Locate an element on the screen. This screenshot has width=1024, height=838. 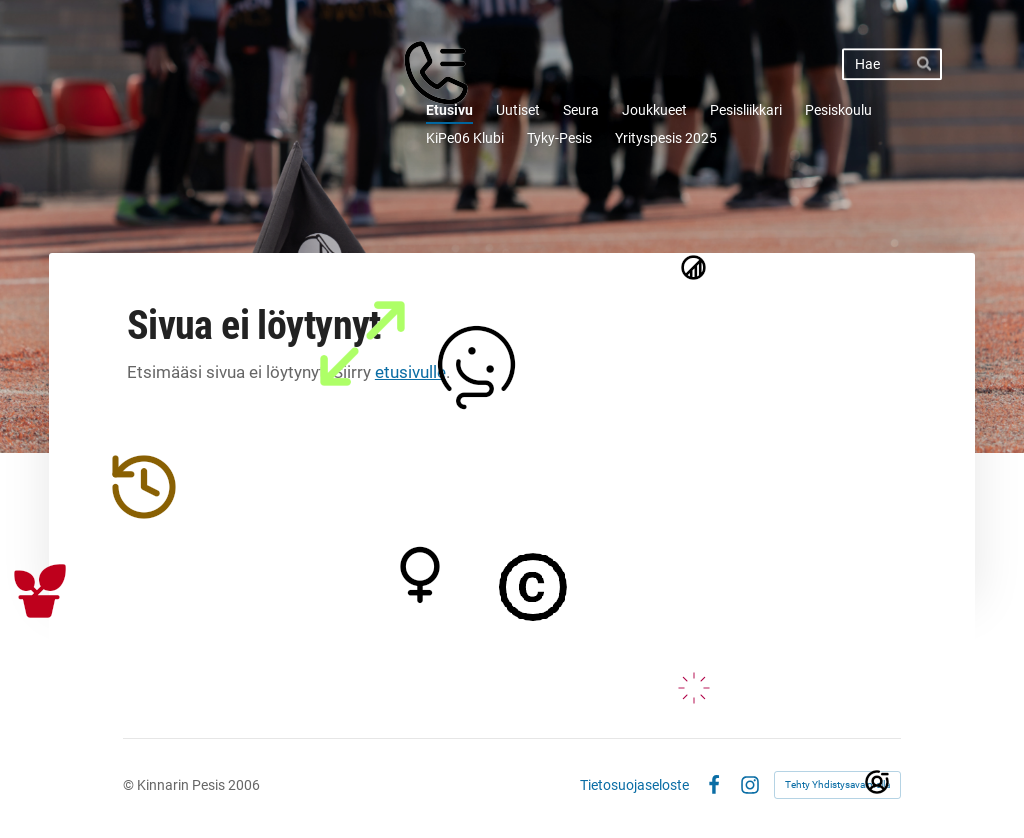
view copyright information is located at coordinates (533, 587).